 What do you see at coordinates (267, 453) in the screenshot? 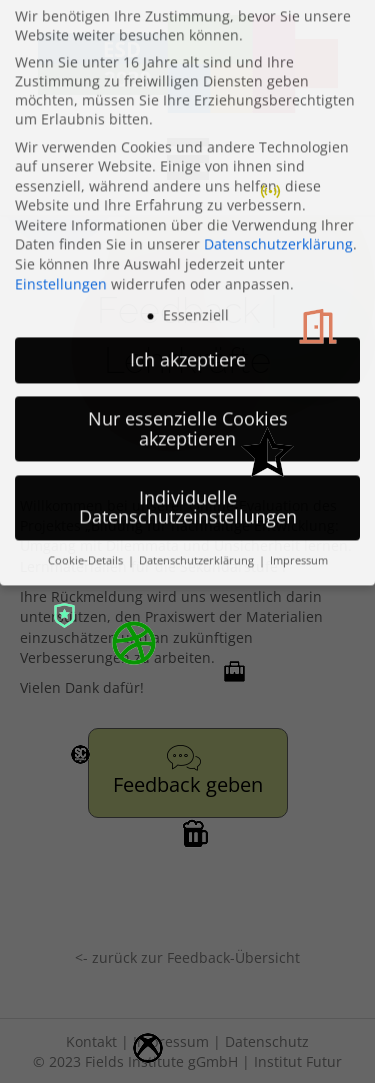
I see `indicates a partial rating or half-star score` at bounding box center [267, 453].